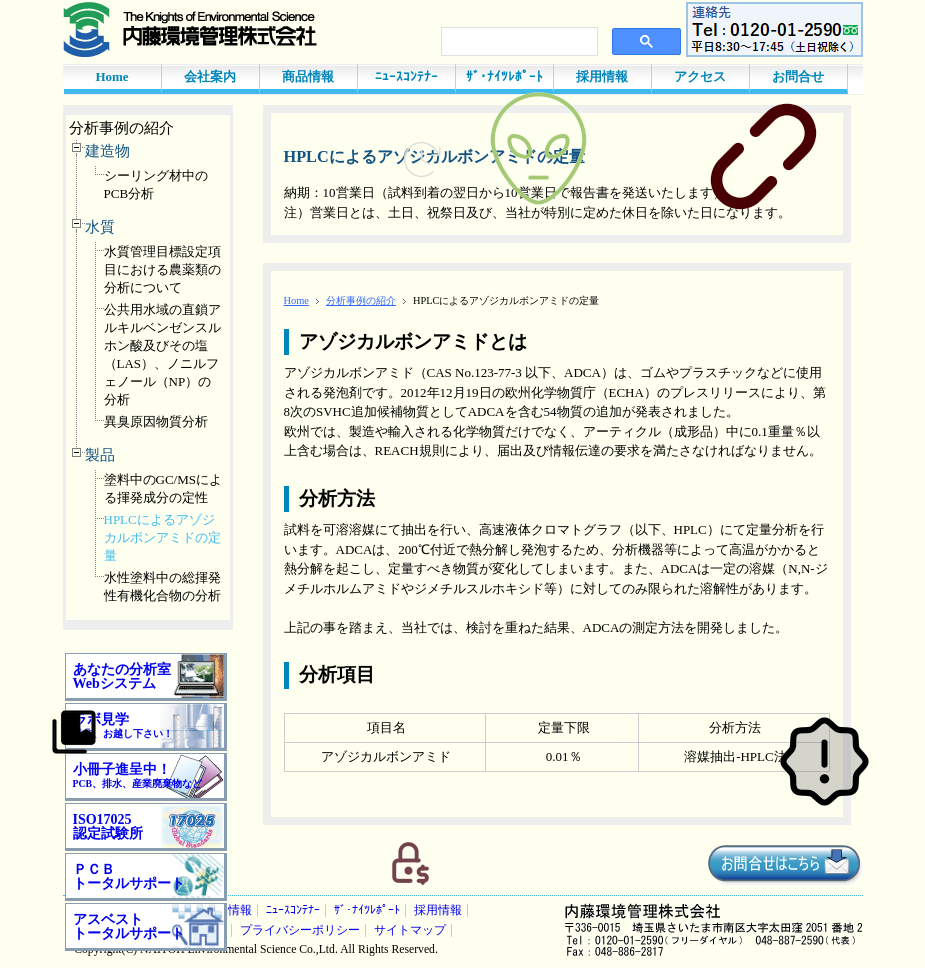 The height and width of the screenshot is (968, 925). What do you see at coordinates (763, 156) in the screenshot?
I see `unlink or disconnect a URL` at bounding box center [763, 156].